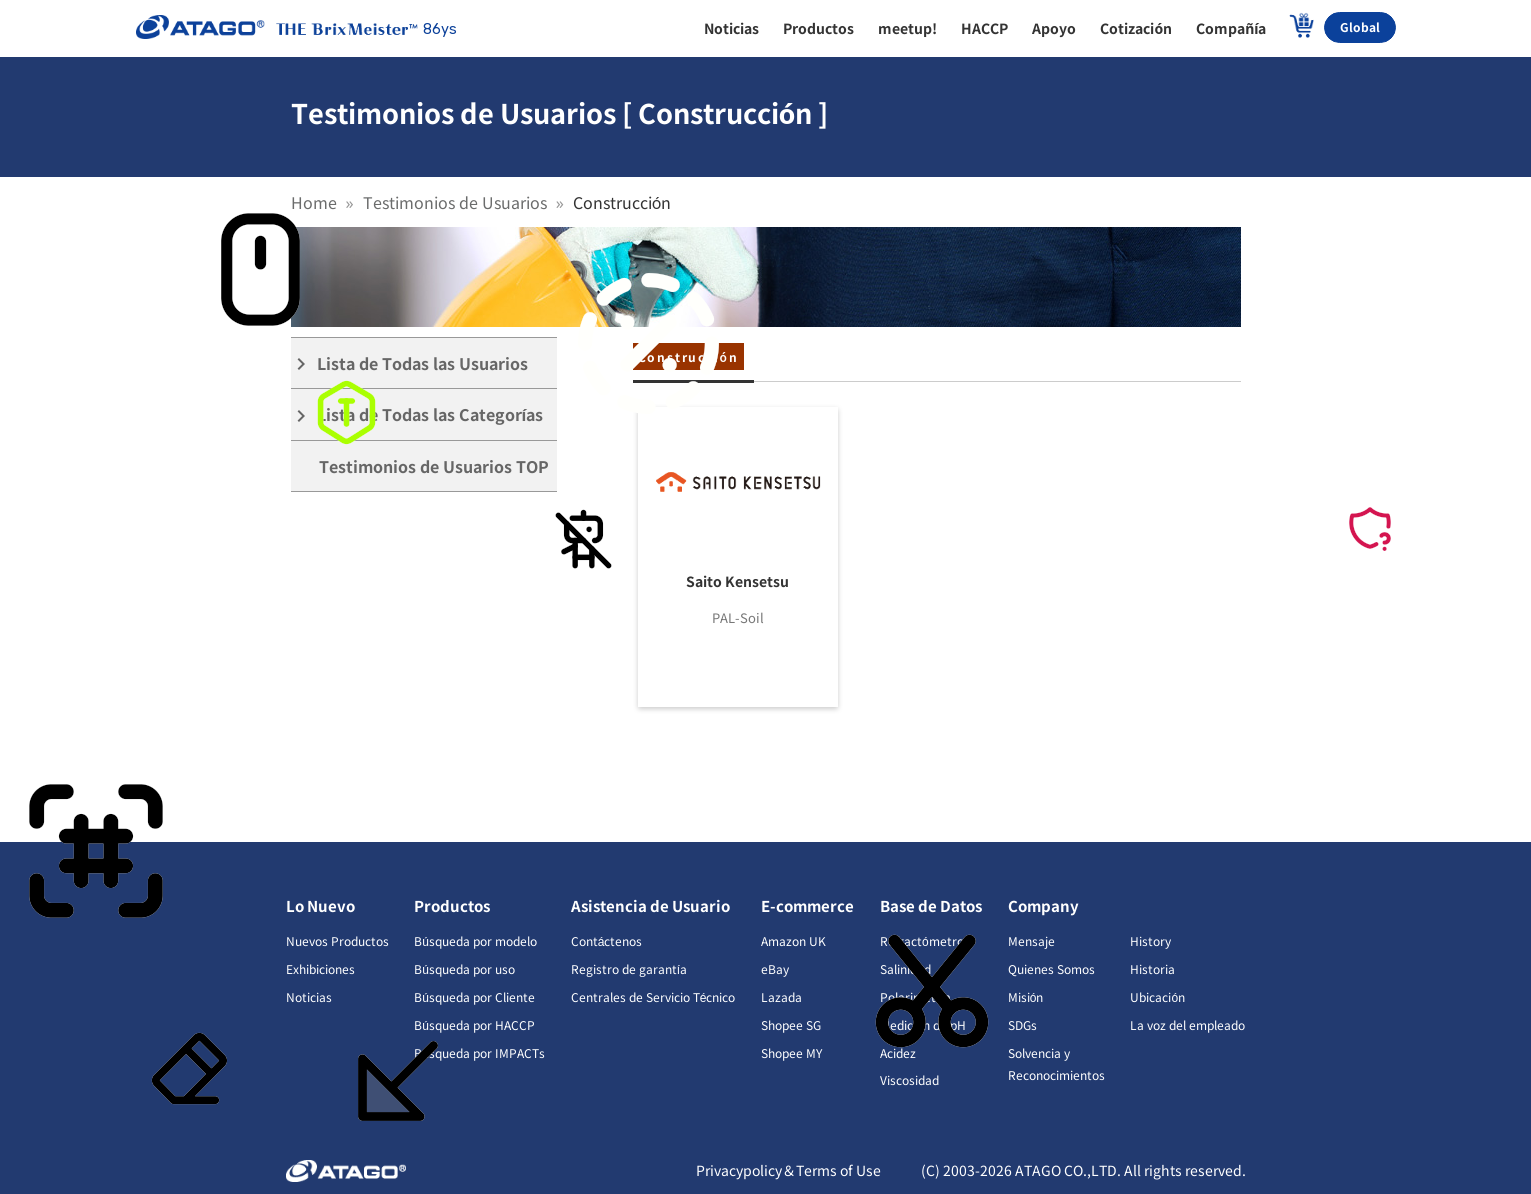  What do you see at coordinates (932, 991) in the screenshot?
I see `cut selected text or content` at bounding box center [932, 991].